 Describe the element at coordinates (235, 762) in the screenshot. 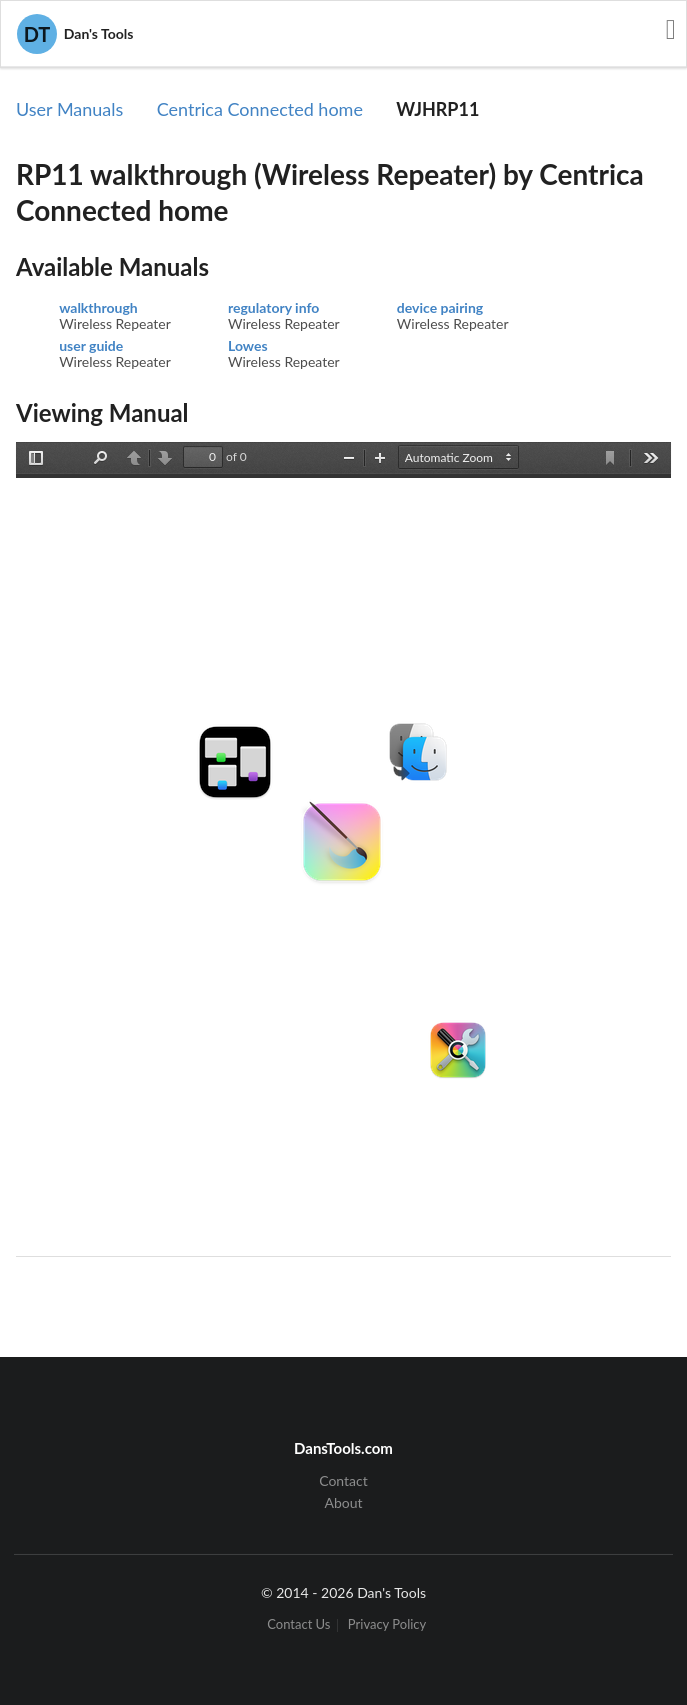

I see `open mission control to view all windows and desktops` at that location.